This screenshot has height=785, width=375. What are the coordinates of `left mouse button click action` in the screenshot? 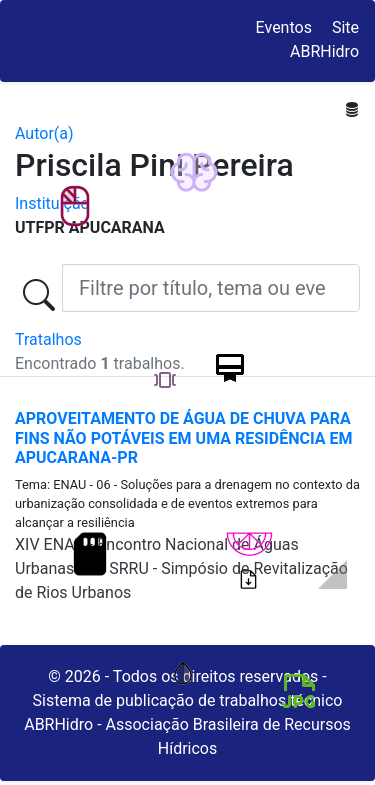 It's located at (75, 206).